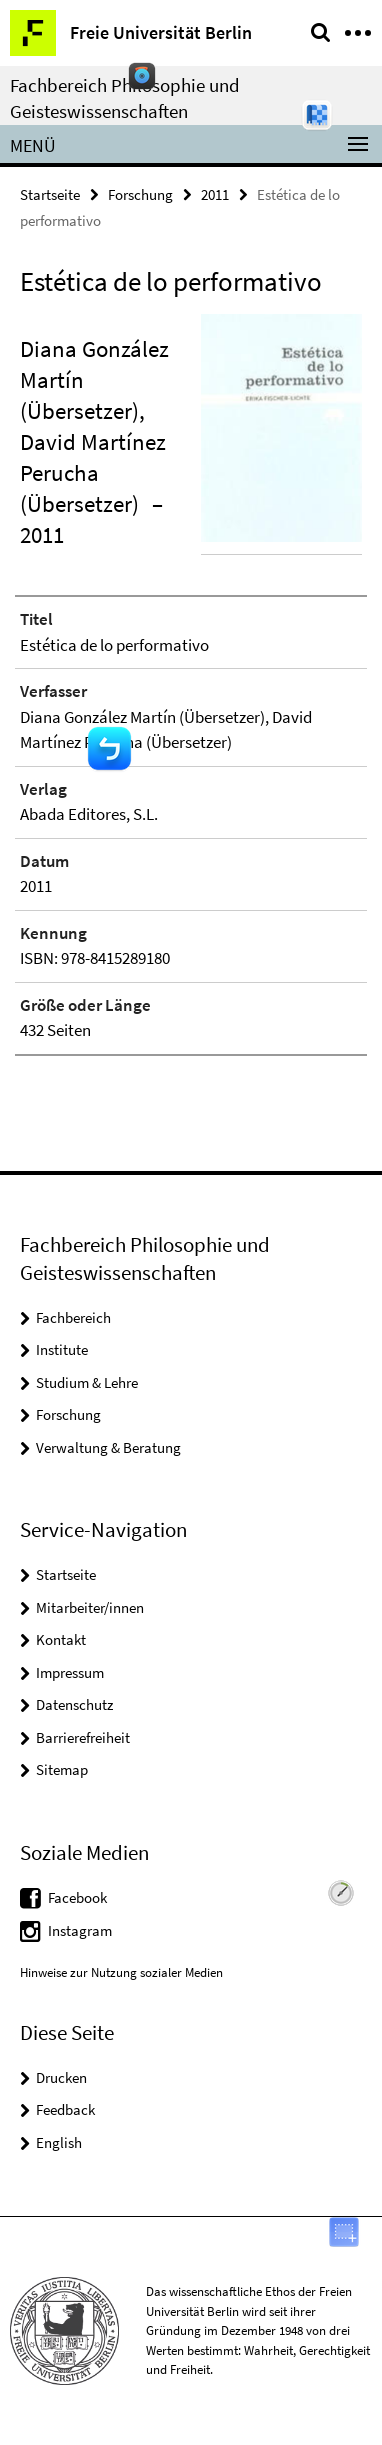 The image size is (382, 2445). Describe the element at coordinates (344, 2232) in the screenshot. I see `open the screenshot tool` at that location.